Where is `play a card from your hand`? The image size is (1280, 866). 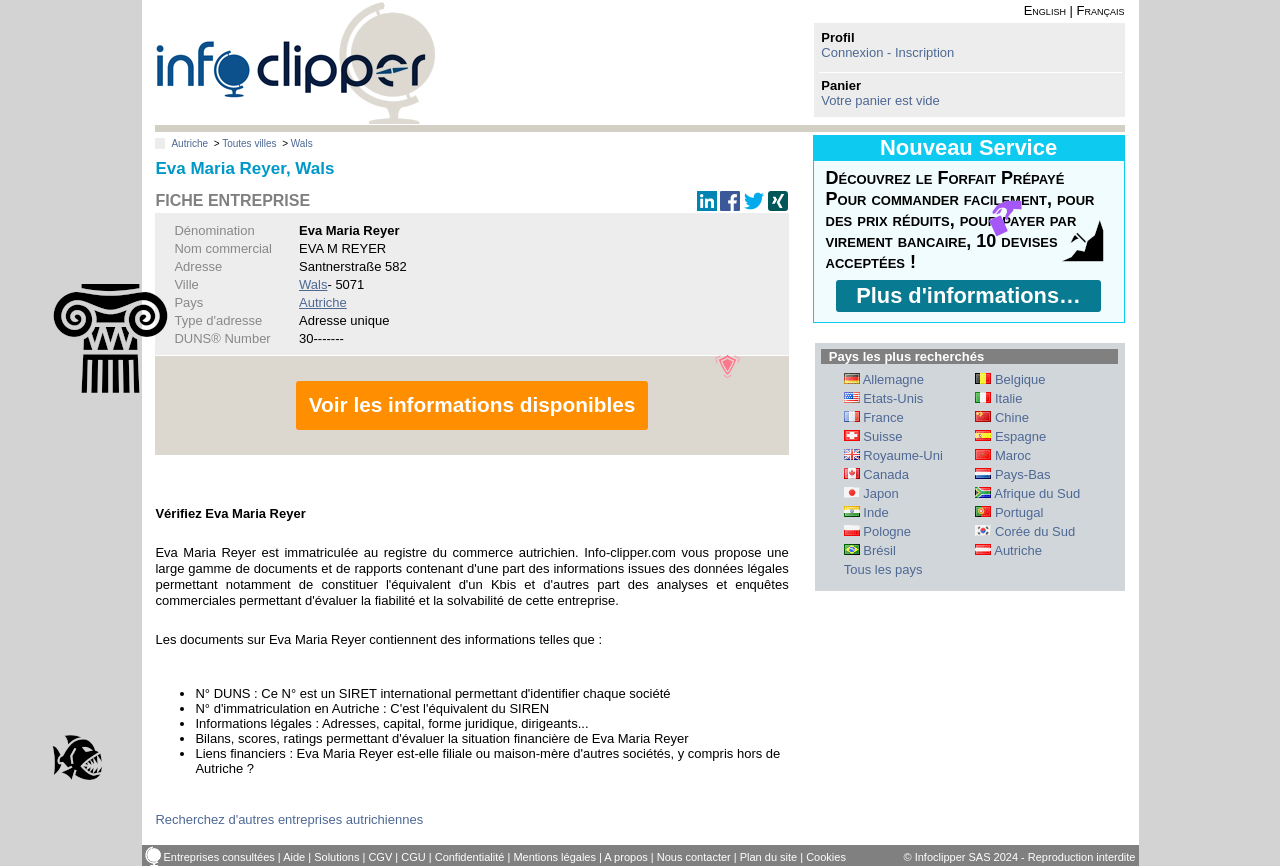
play a card from your hand is located at coordinates (1005, 218).